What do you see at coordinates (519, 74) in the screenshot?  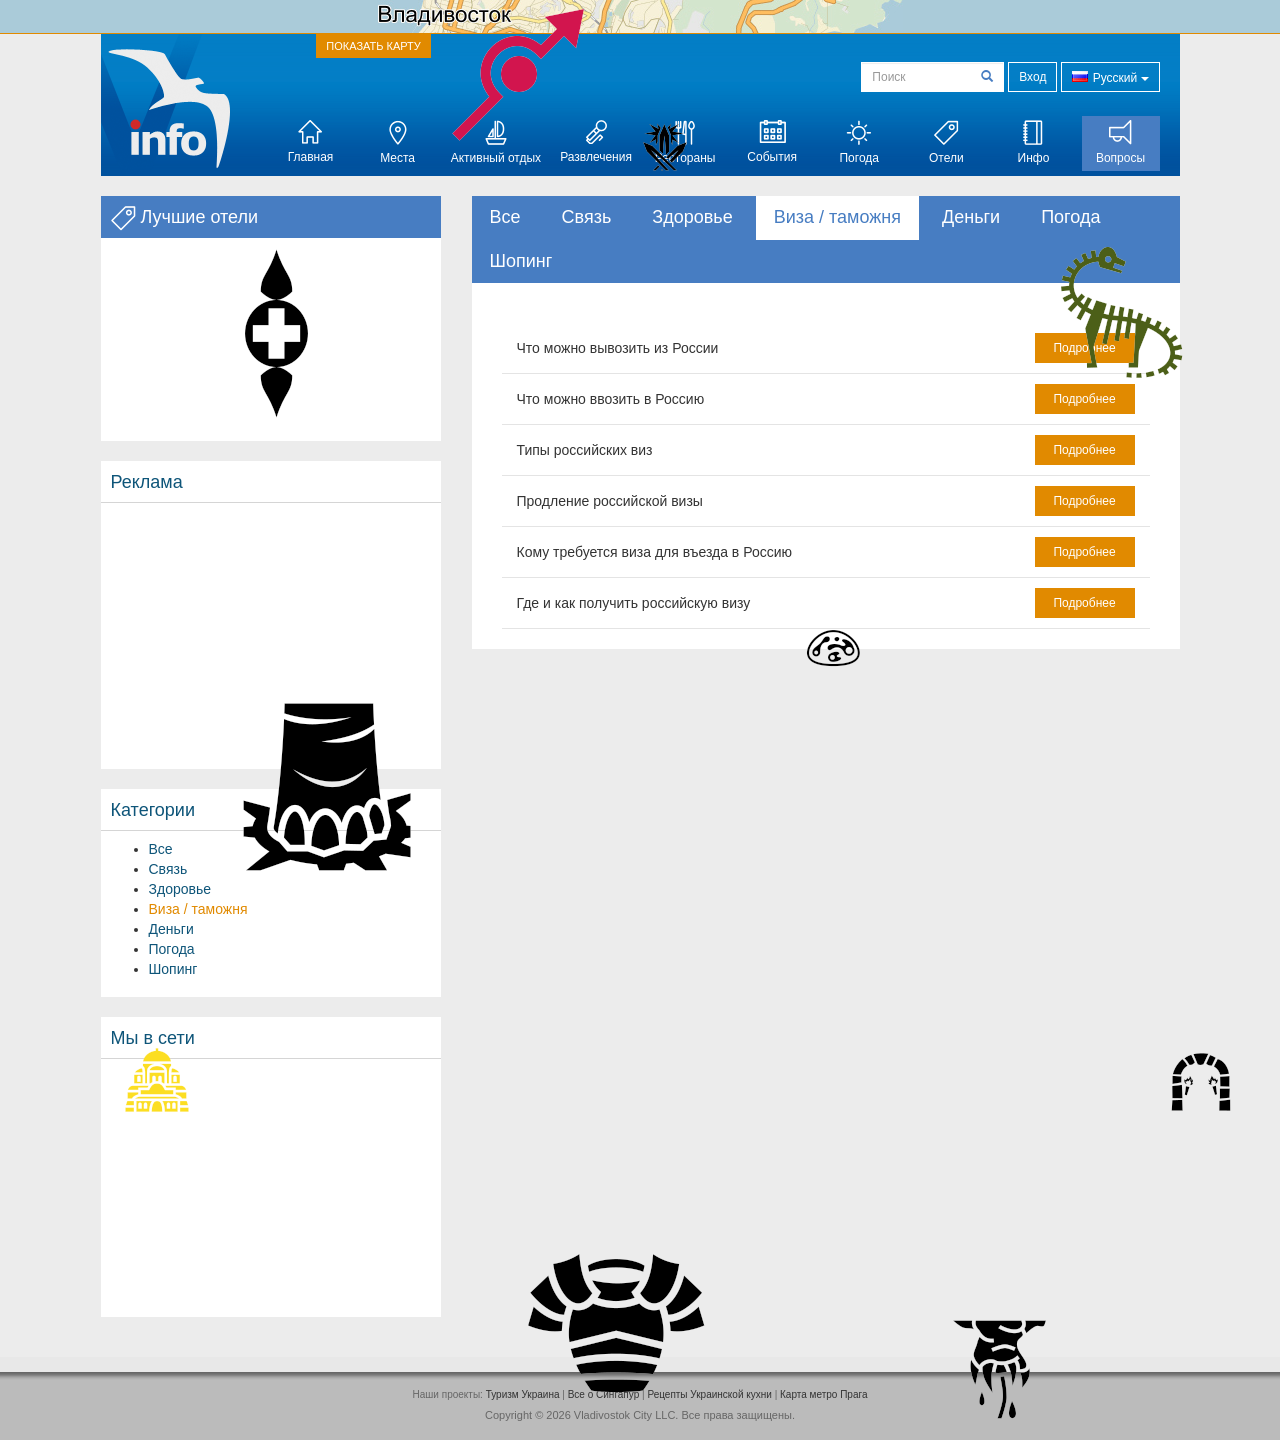 I see `indicates an alternate route or detour ahead` at bounding box center [519, 74].